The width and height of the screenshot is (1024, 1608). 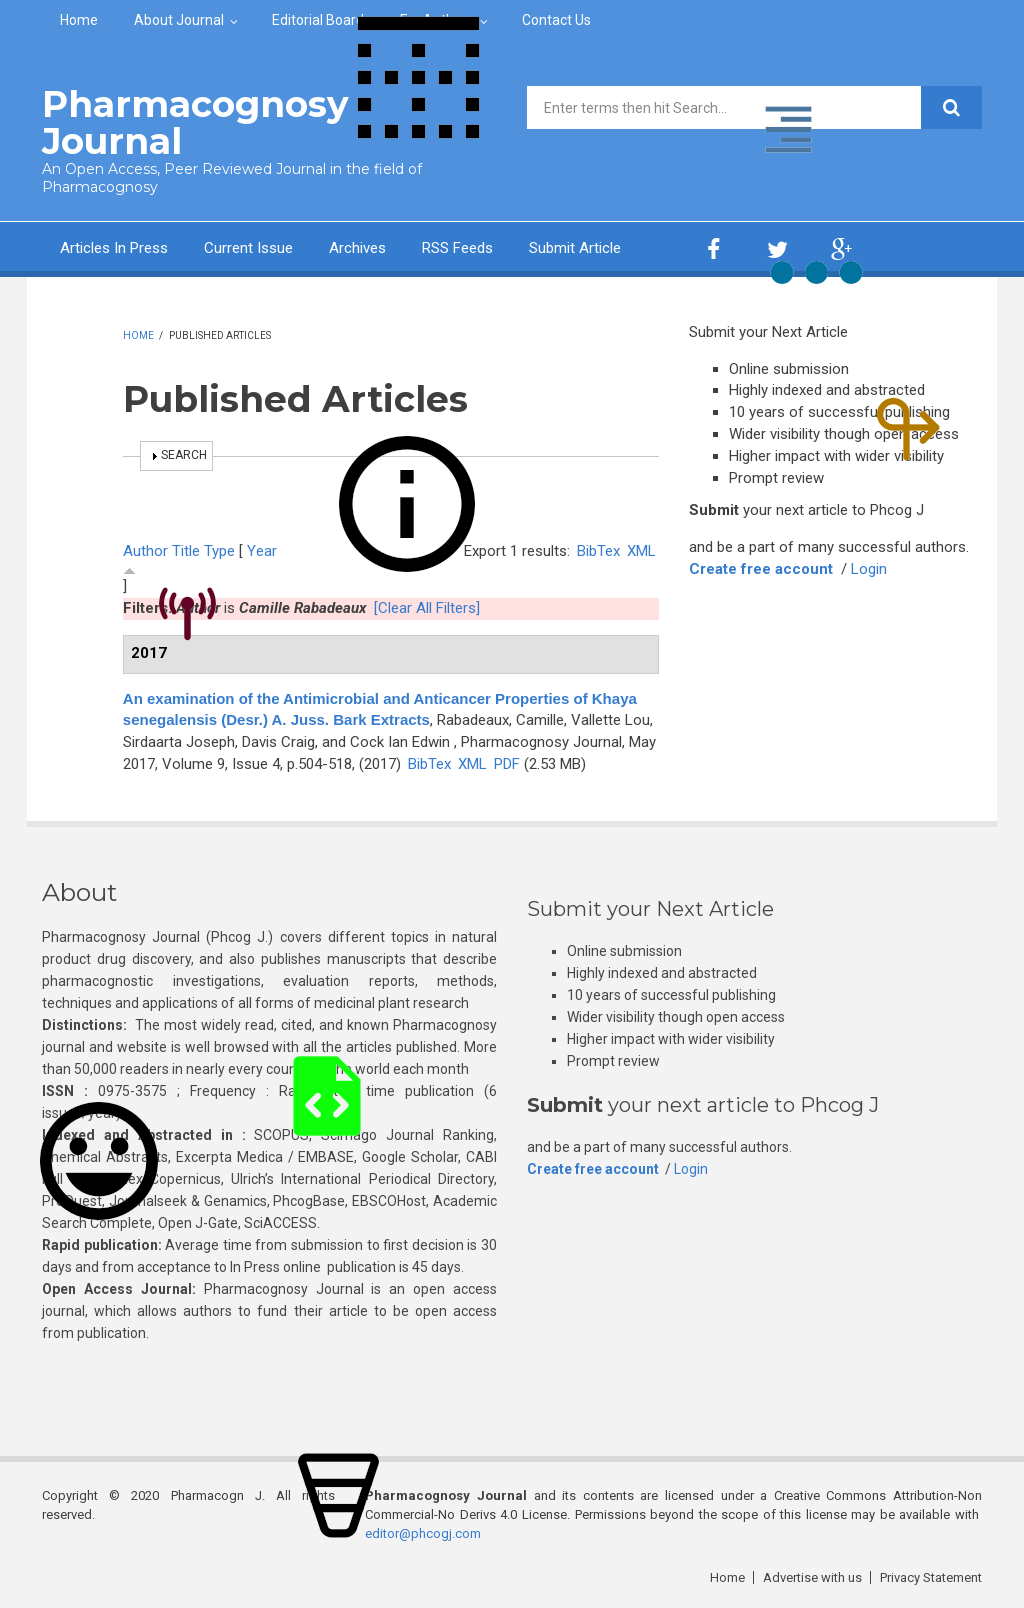 I want to click on indicates active broadcast or live streaming, so click(x=187, y=613).